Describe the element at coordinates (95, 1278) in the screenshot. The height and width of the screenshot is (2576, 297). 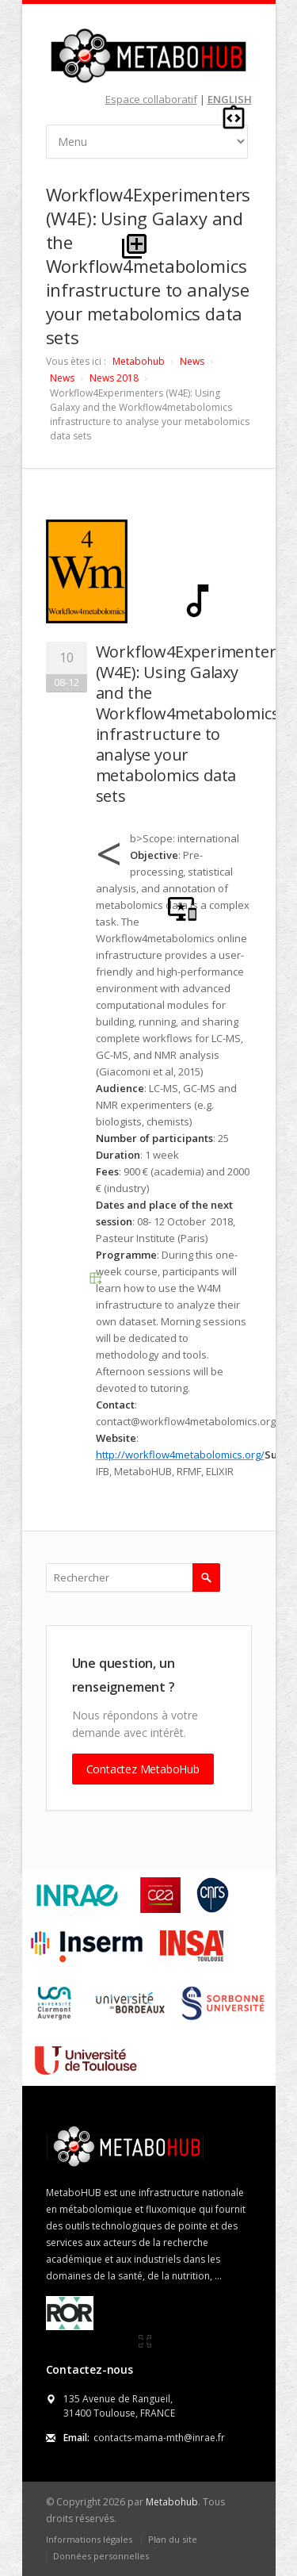
I see `export table data to external file` at that location.